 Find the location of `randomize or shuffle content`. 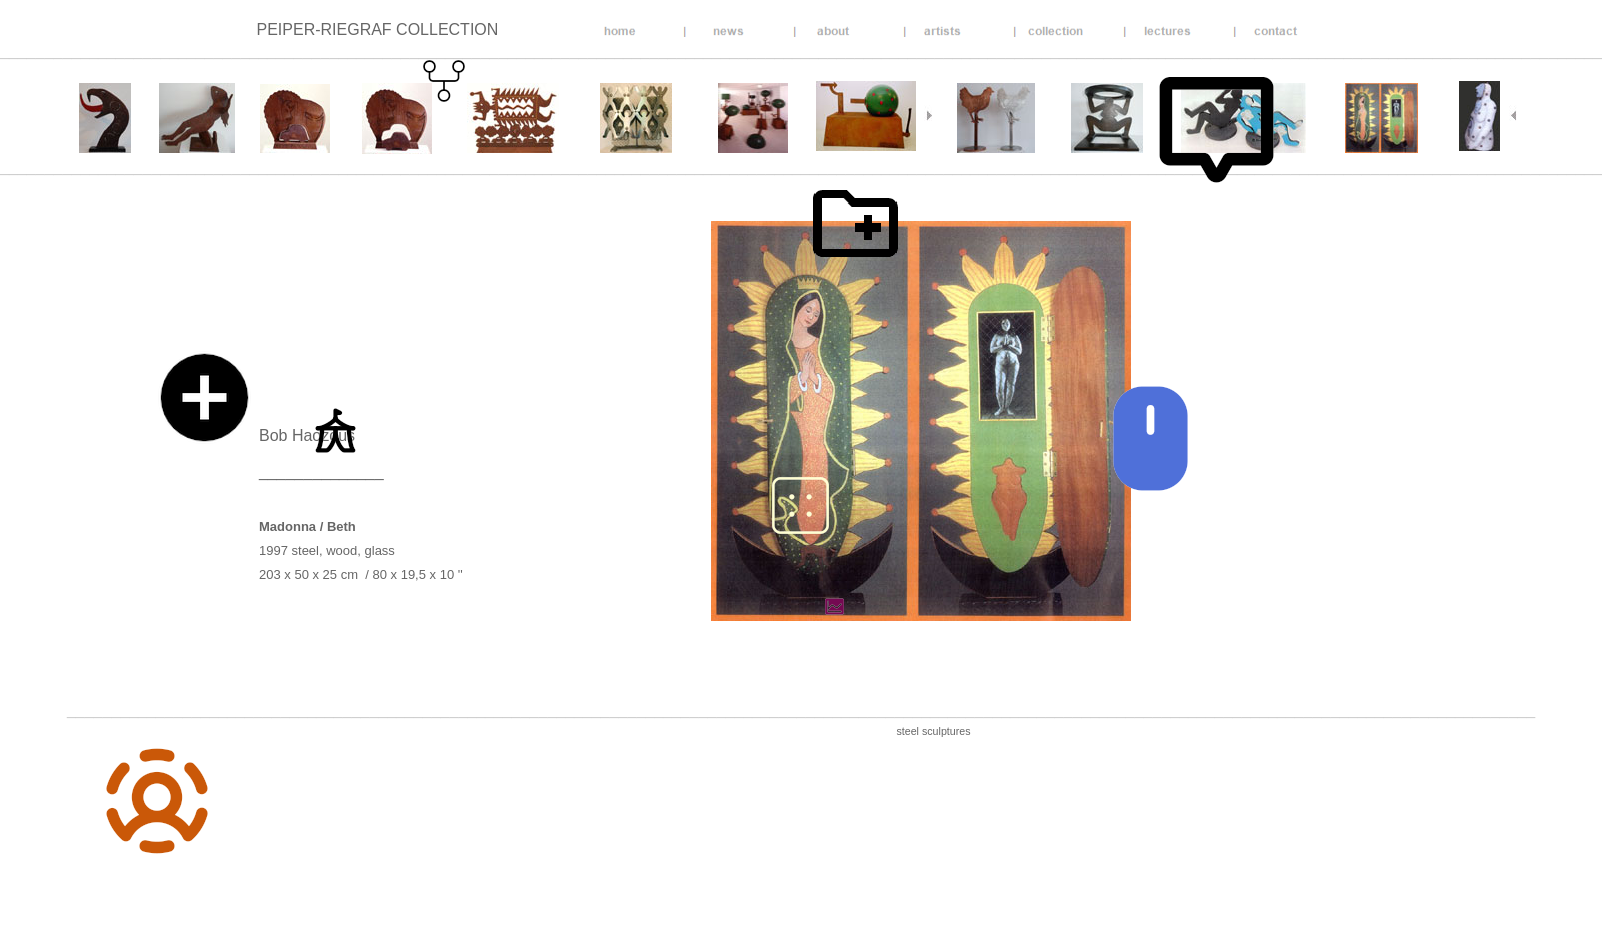

randomize or shuffle content is located at coordinates (800, 505).